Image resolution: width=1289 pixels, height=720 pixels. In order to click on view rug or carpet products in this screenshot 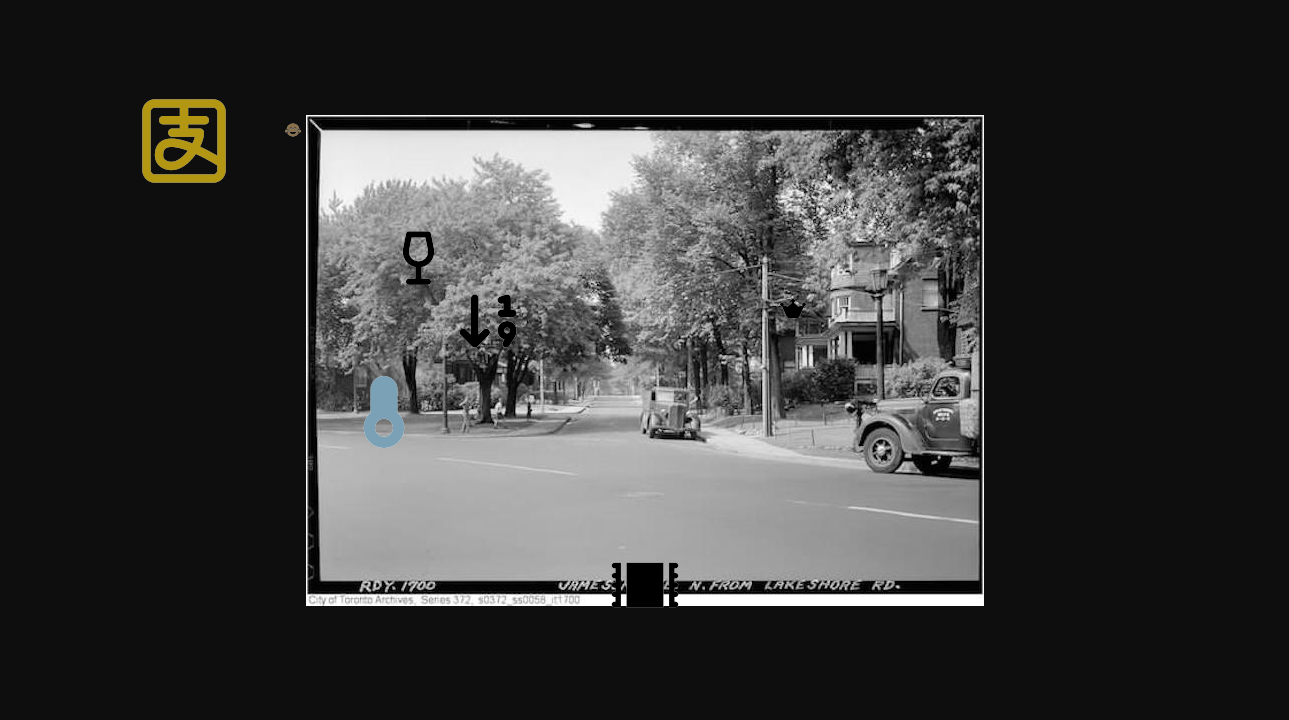, I will do `click(645, 585)`.